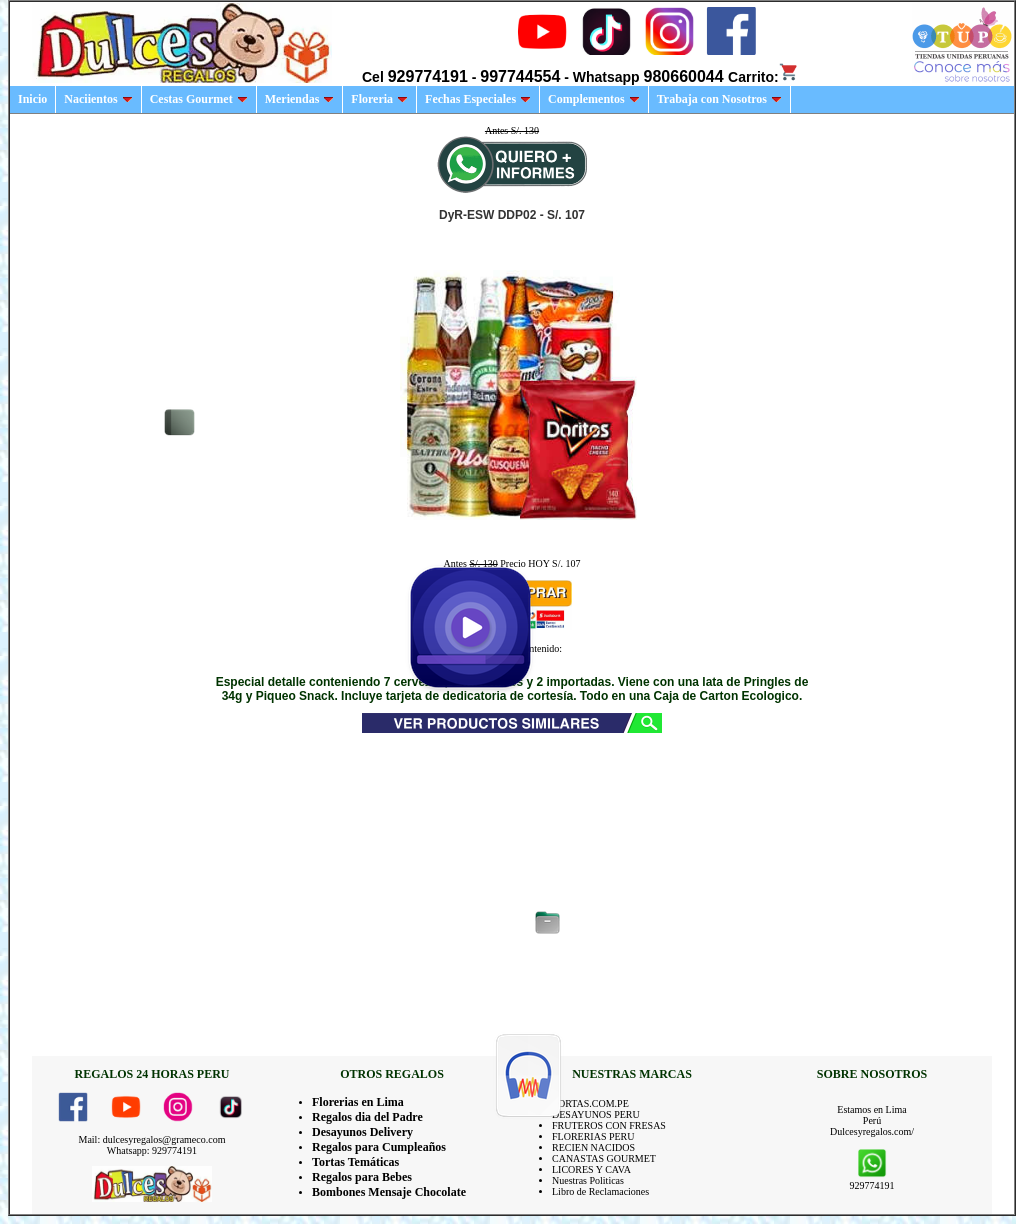  Describe the element at coordinates (179, 421) in the screenshot. I see `access your desktop folder` at that location.